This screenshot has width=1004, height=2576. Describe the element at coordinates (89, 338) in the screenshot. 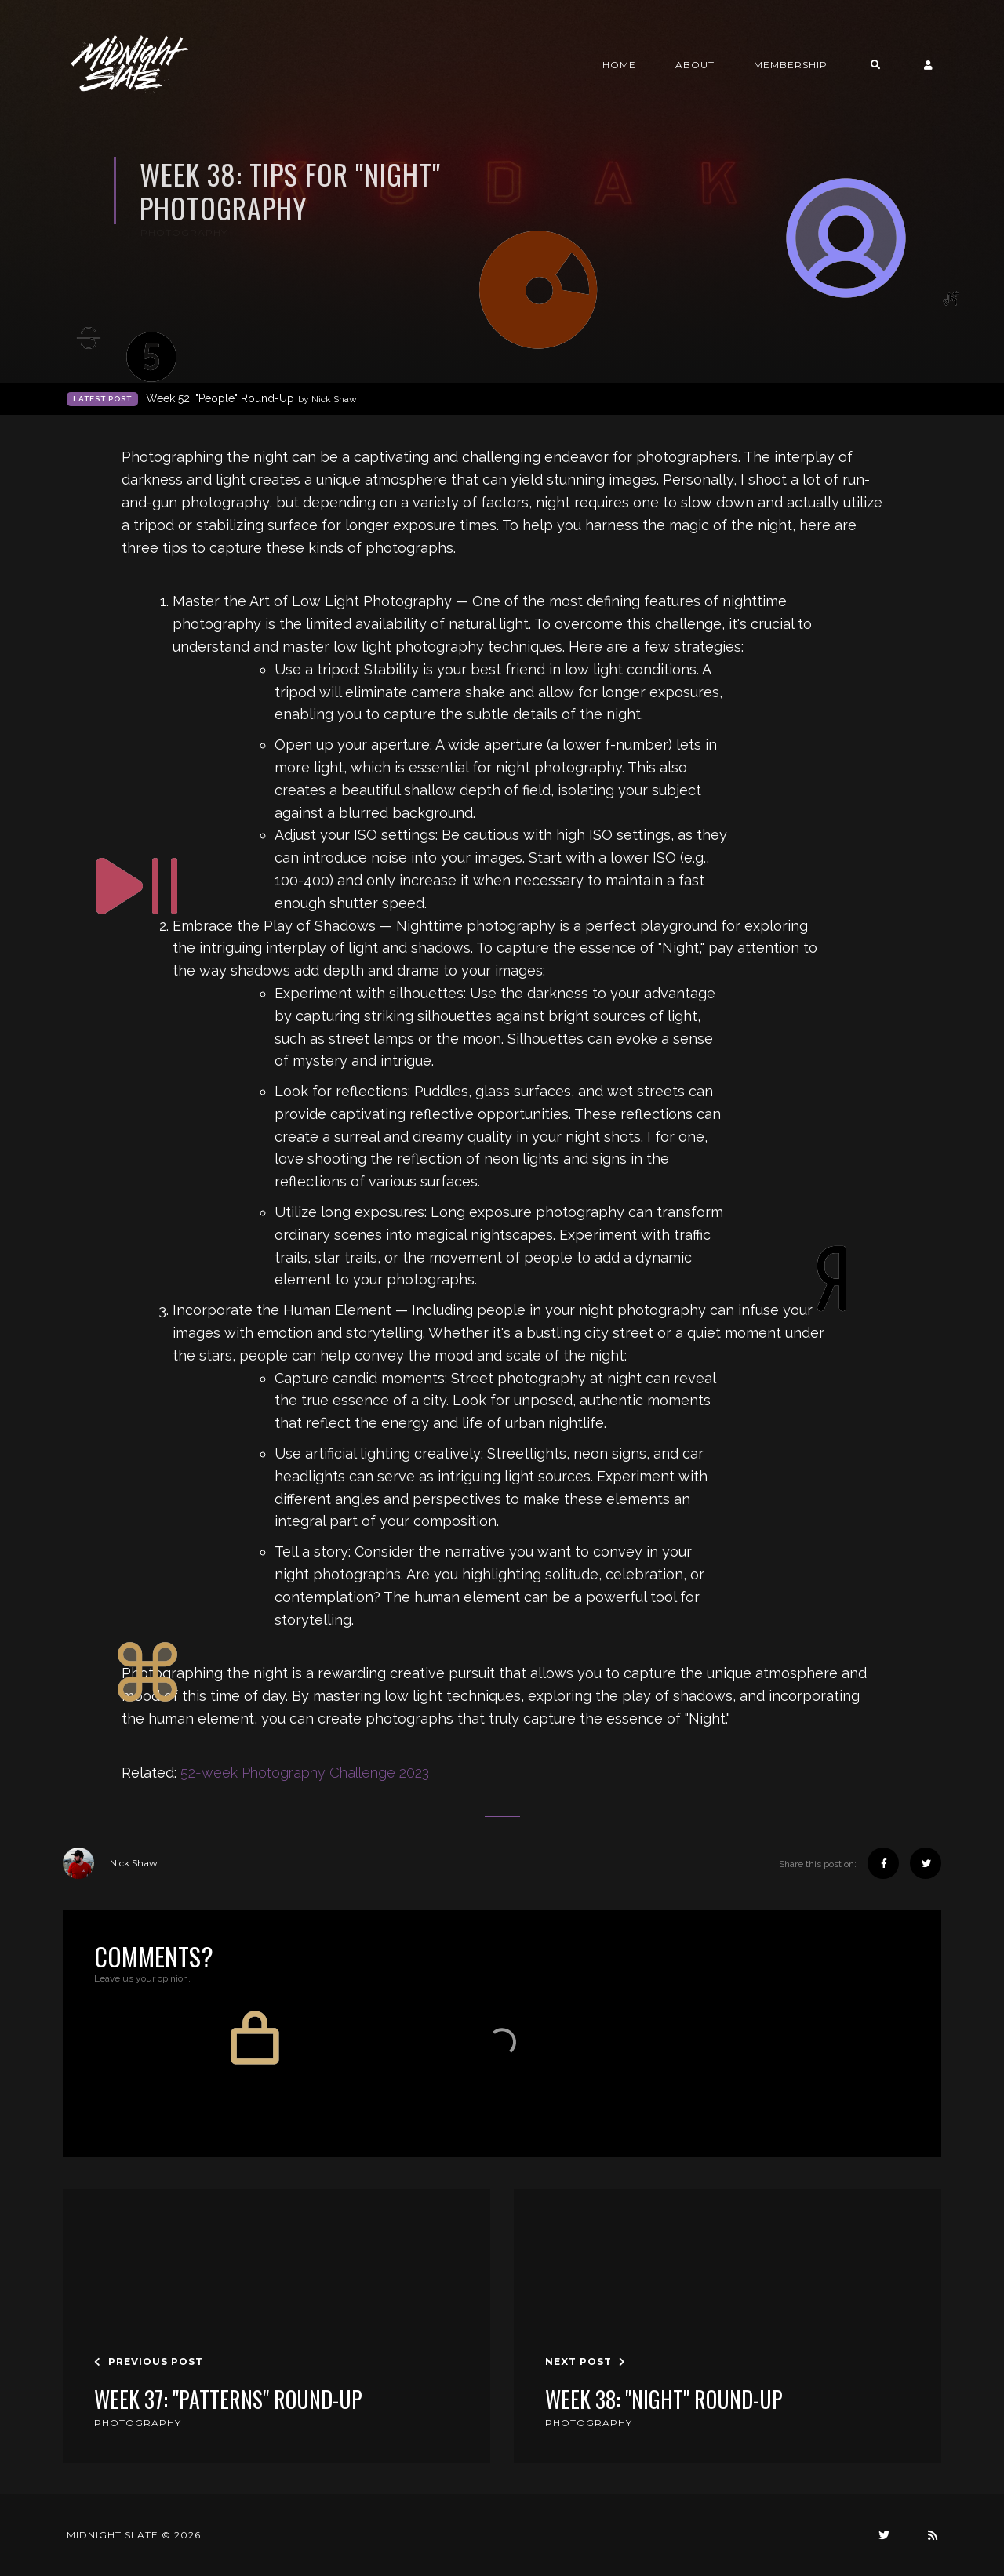

I see `apply strikethrough formatting to selected text` at that location.